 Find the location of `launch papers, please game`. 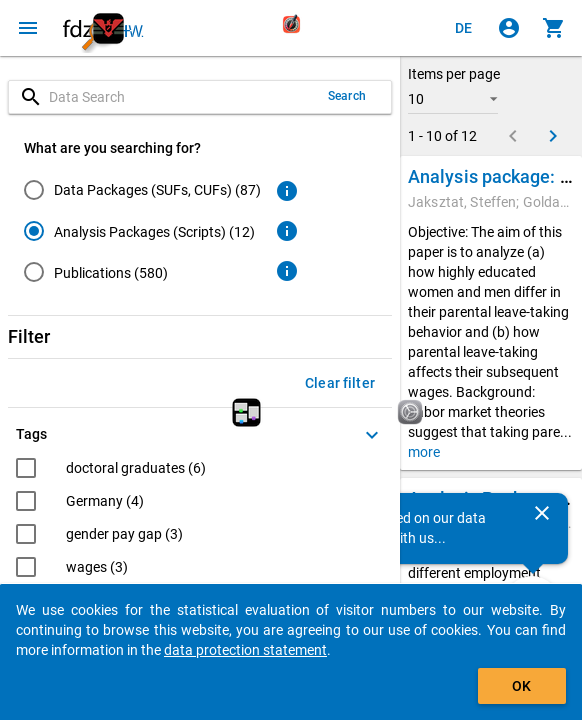

launch papers, please game is located at coordinates (108, 28).